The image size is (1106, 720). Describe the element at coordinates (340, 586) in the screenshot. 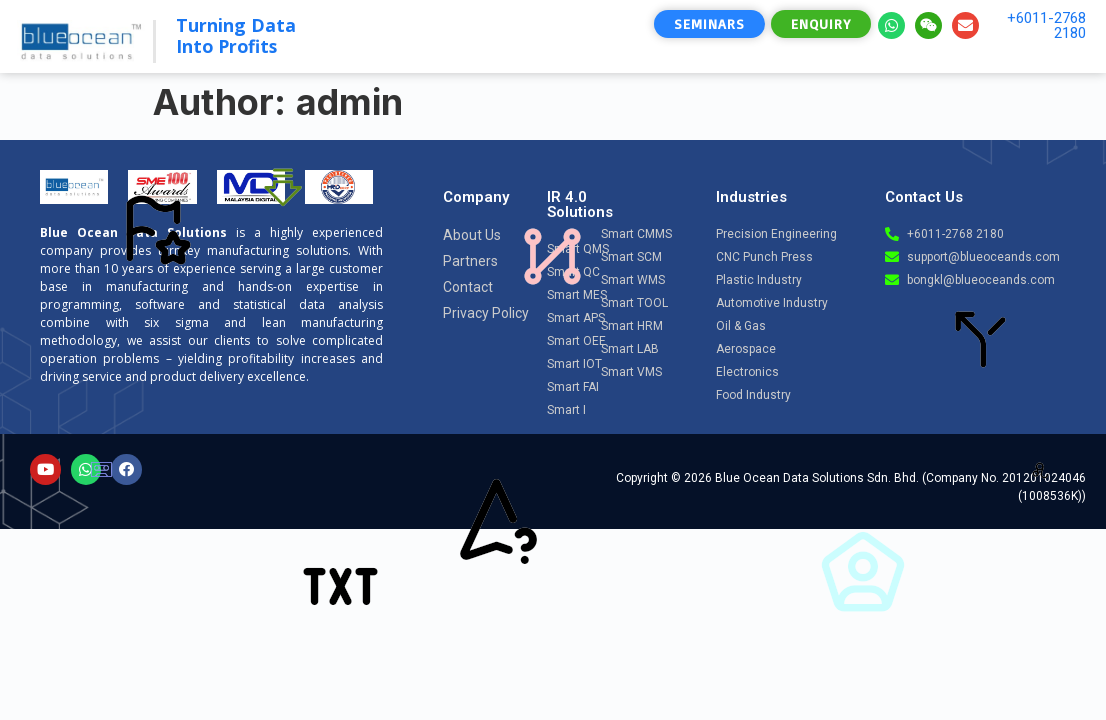

I see `indicates a plain text file format` at that location.